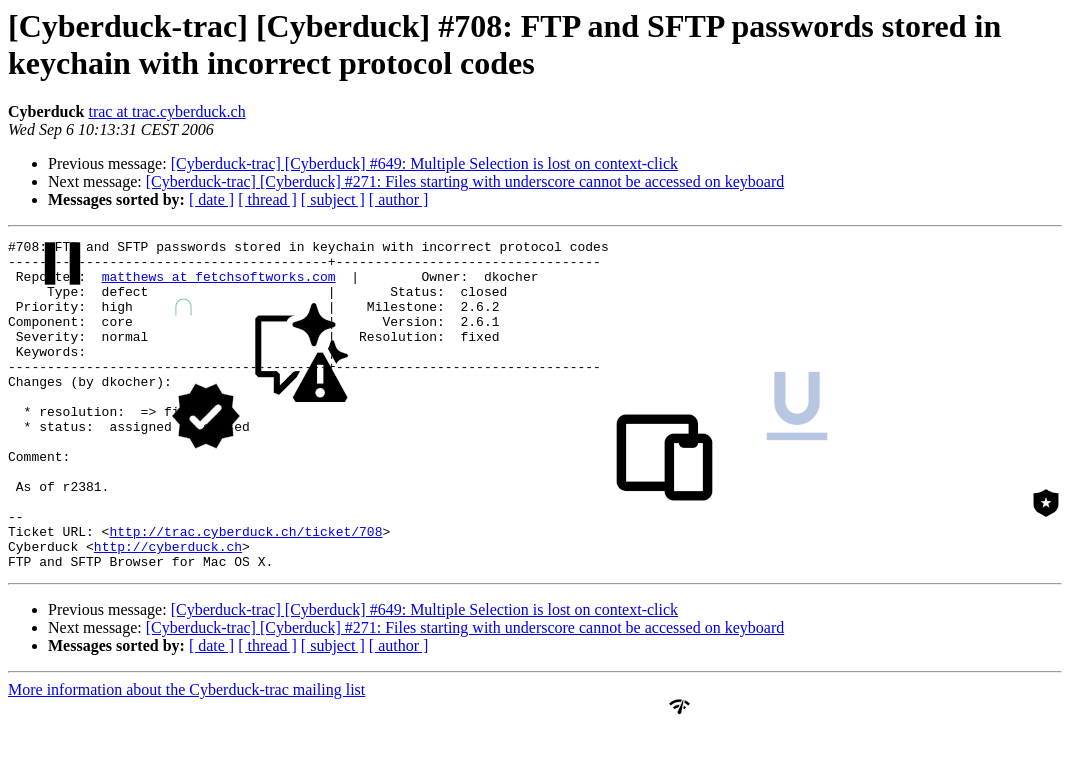 The height and width of the screenshot is (773, 1070). I want to click on pause media playback, so click(62, 263).